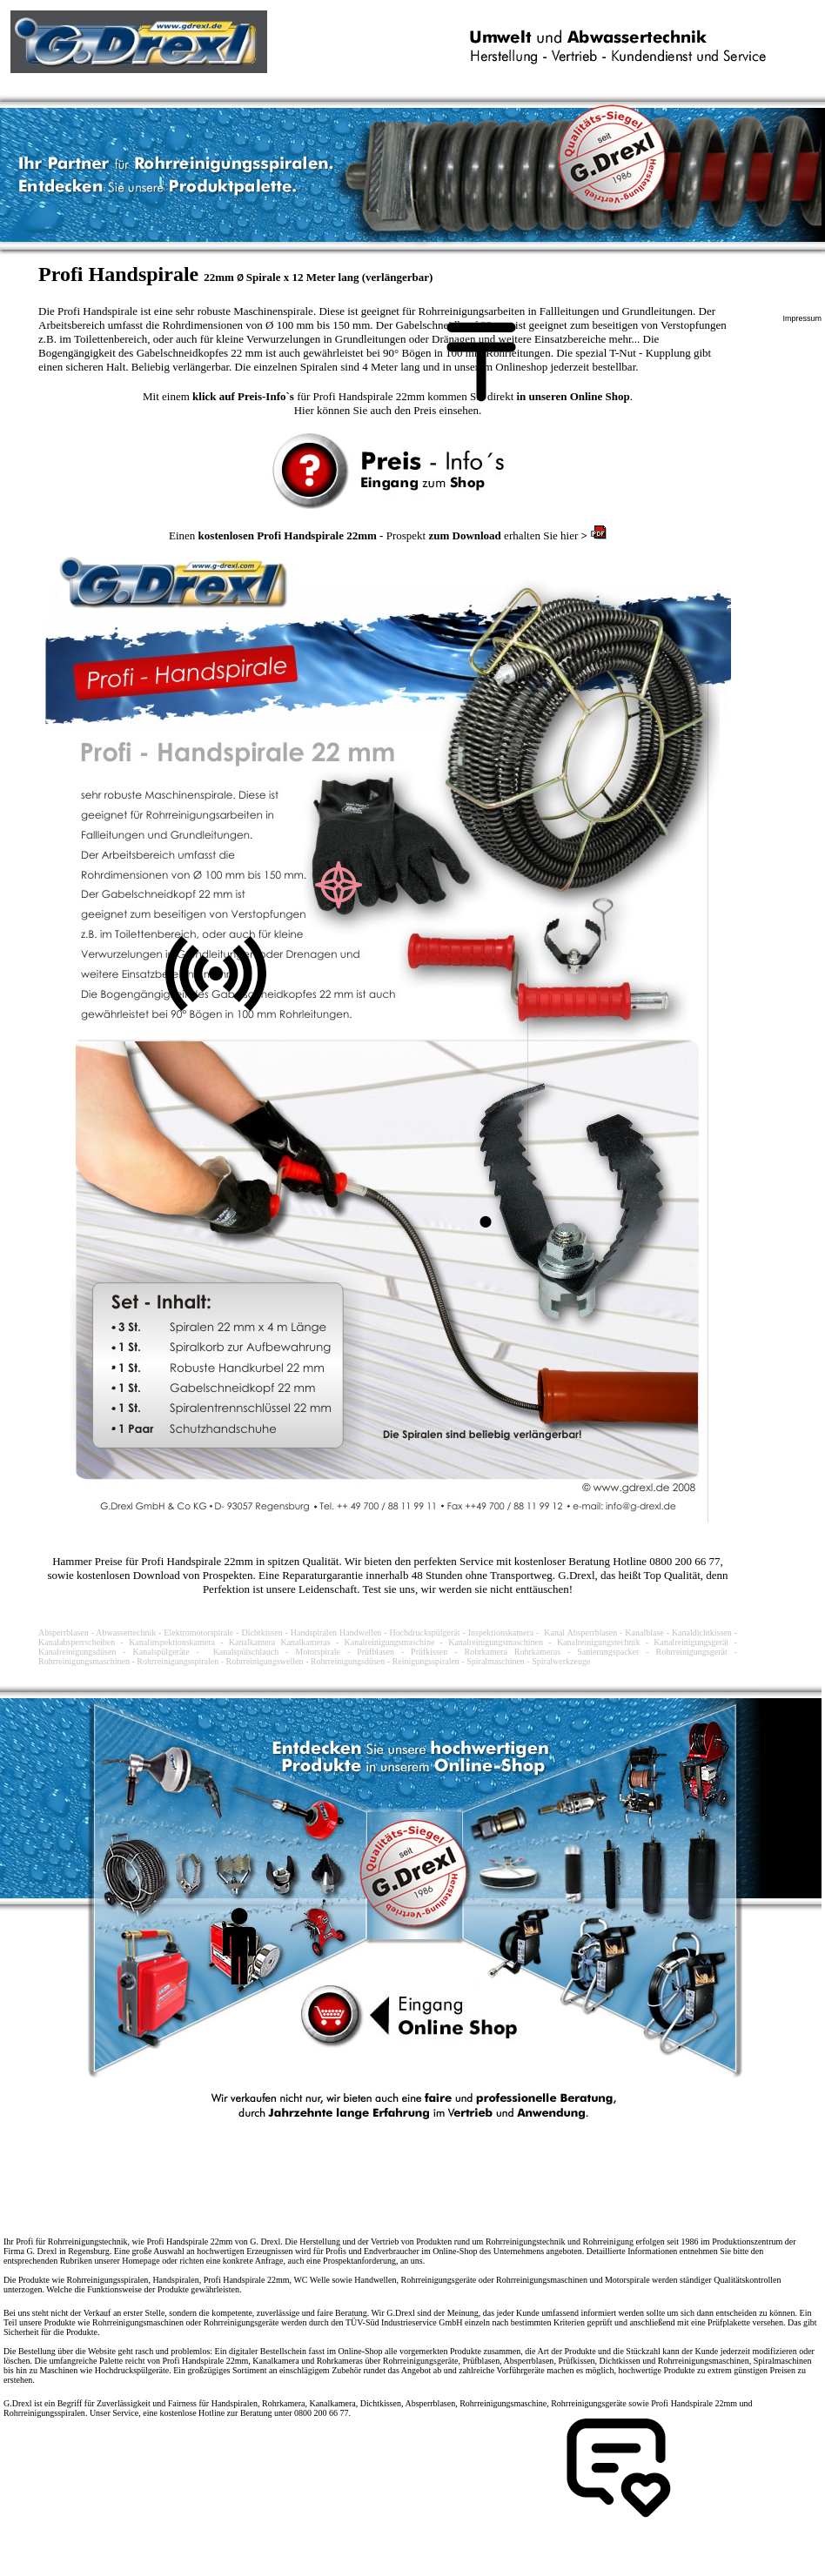 The height and width of the screenshot is (2576, 825). What do you see at coordinates (239, 1946) in the screenshot?
I see `select male gender option` at bounding box center [239, 1946].